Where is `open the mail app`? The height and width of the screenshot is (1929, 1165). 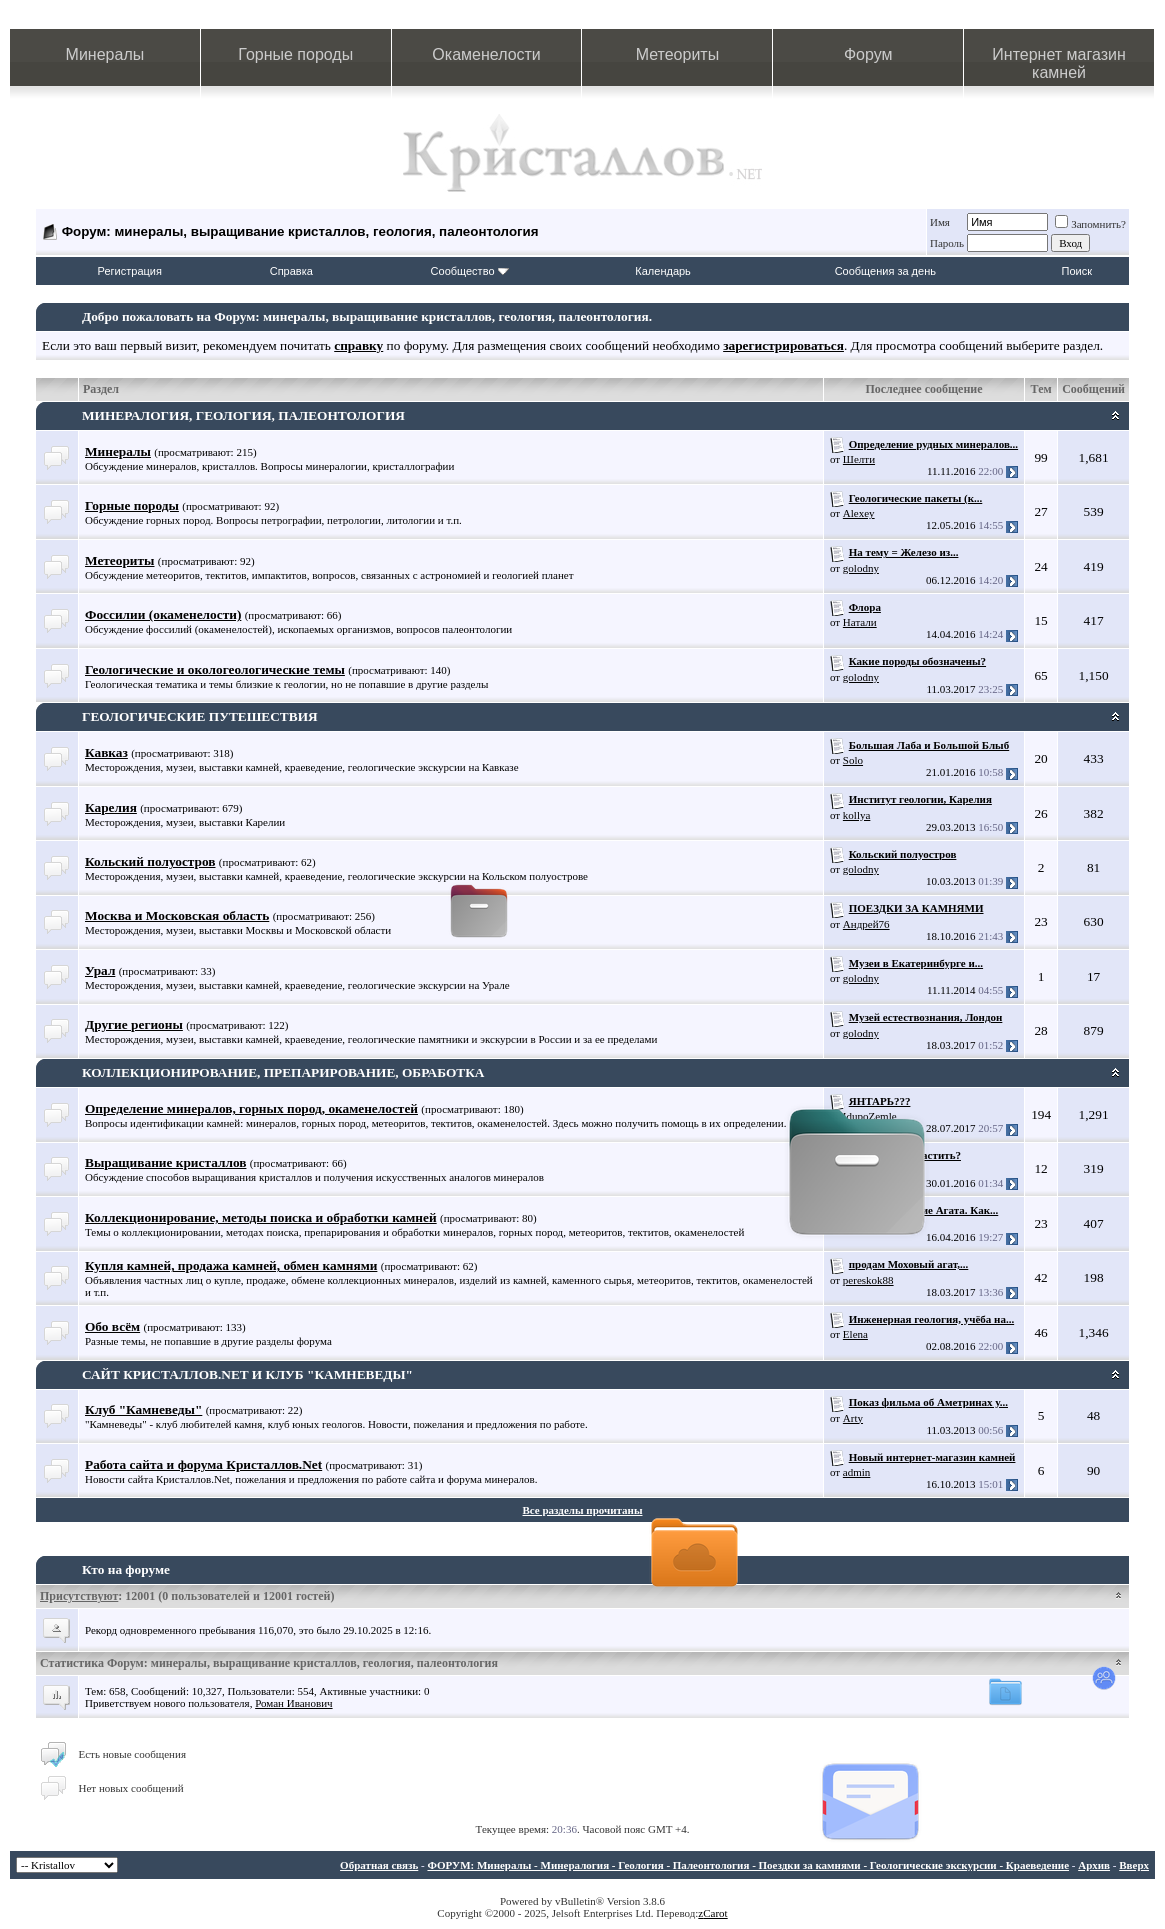
open the mail app is located at coordinates (870, 1801).